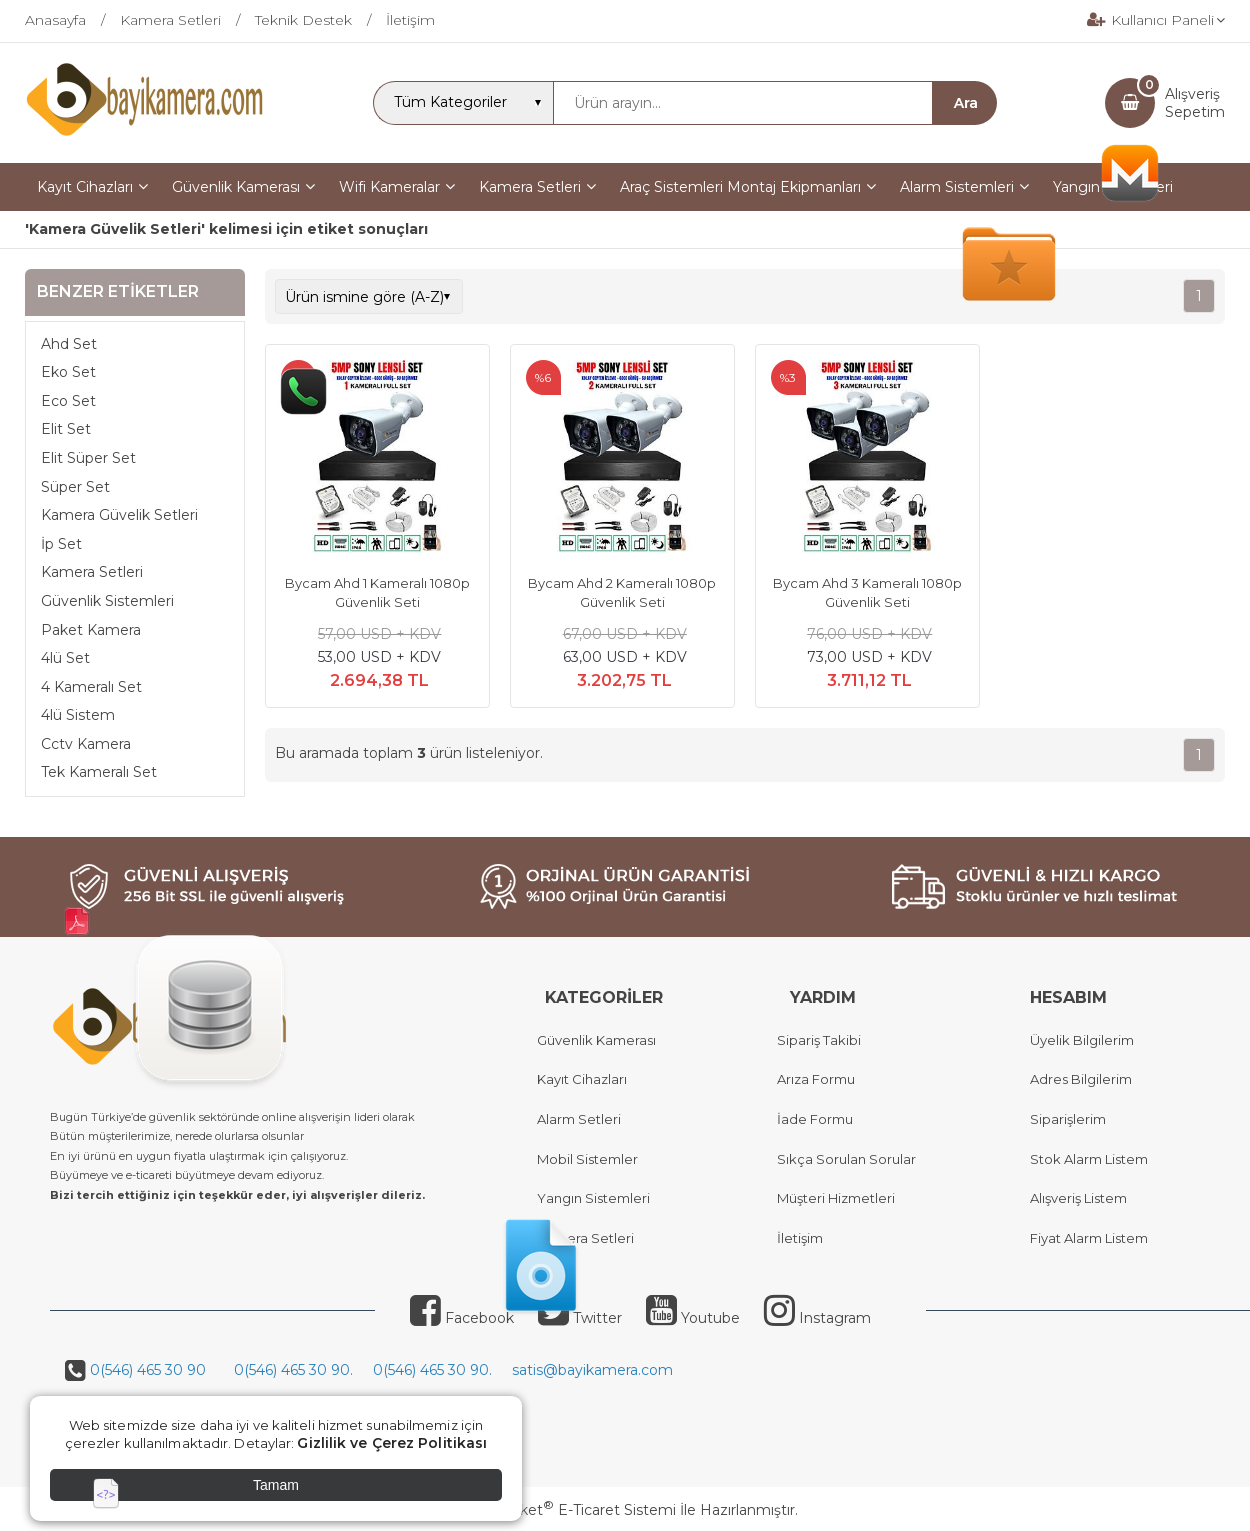 The width and height of the screenshot is (1250, 1531). What do you see at coordinates (1009, 264) in the screenshot?
I see `open your bookmarked files folder` at bounding box center [1009, 264].